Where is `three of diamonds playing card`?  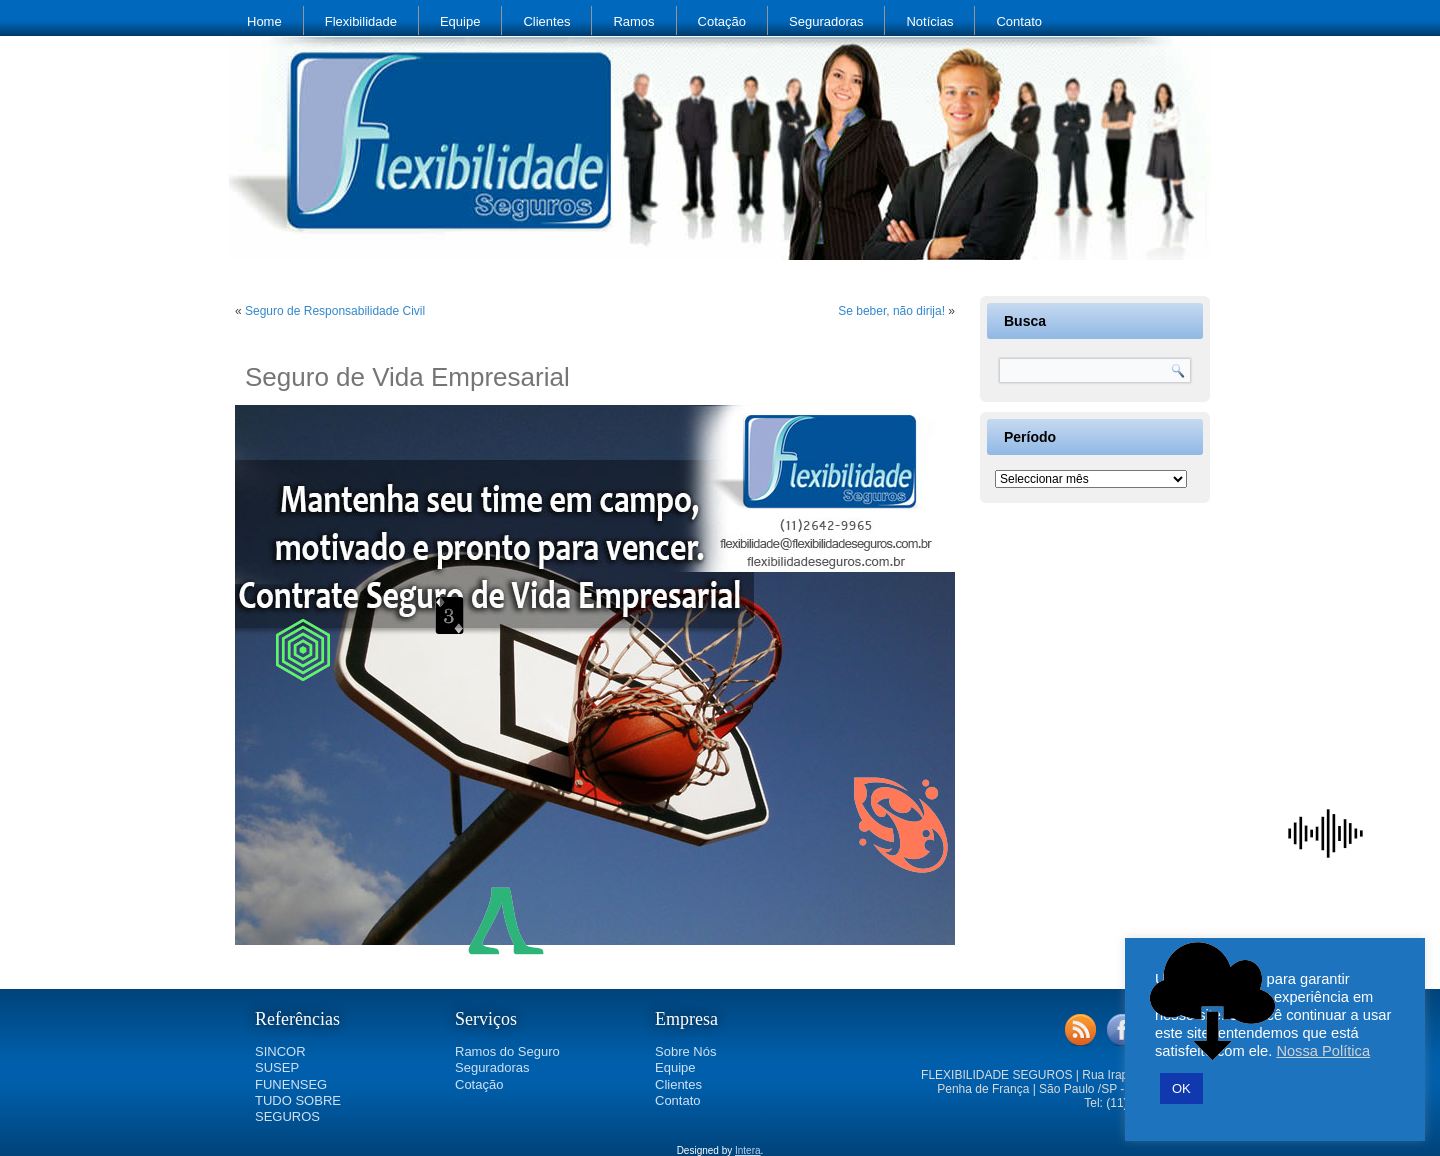 three of diamonds playing card is located at coordinates (449, 615).